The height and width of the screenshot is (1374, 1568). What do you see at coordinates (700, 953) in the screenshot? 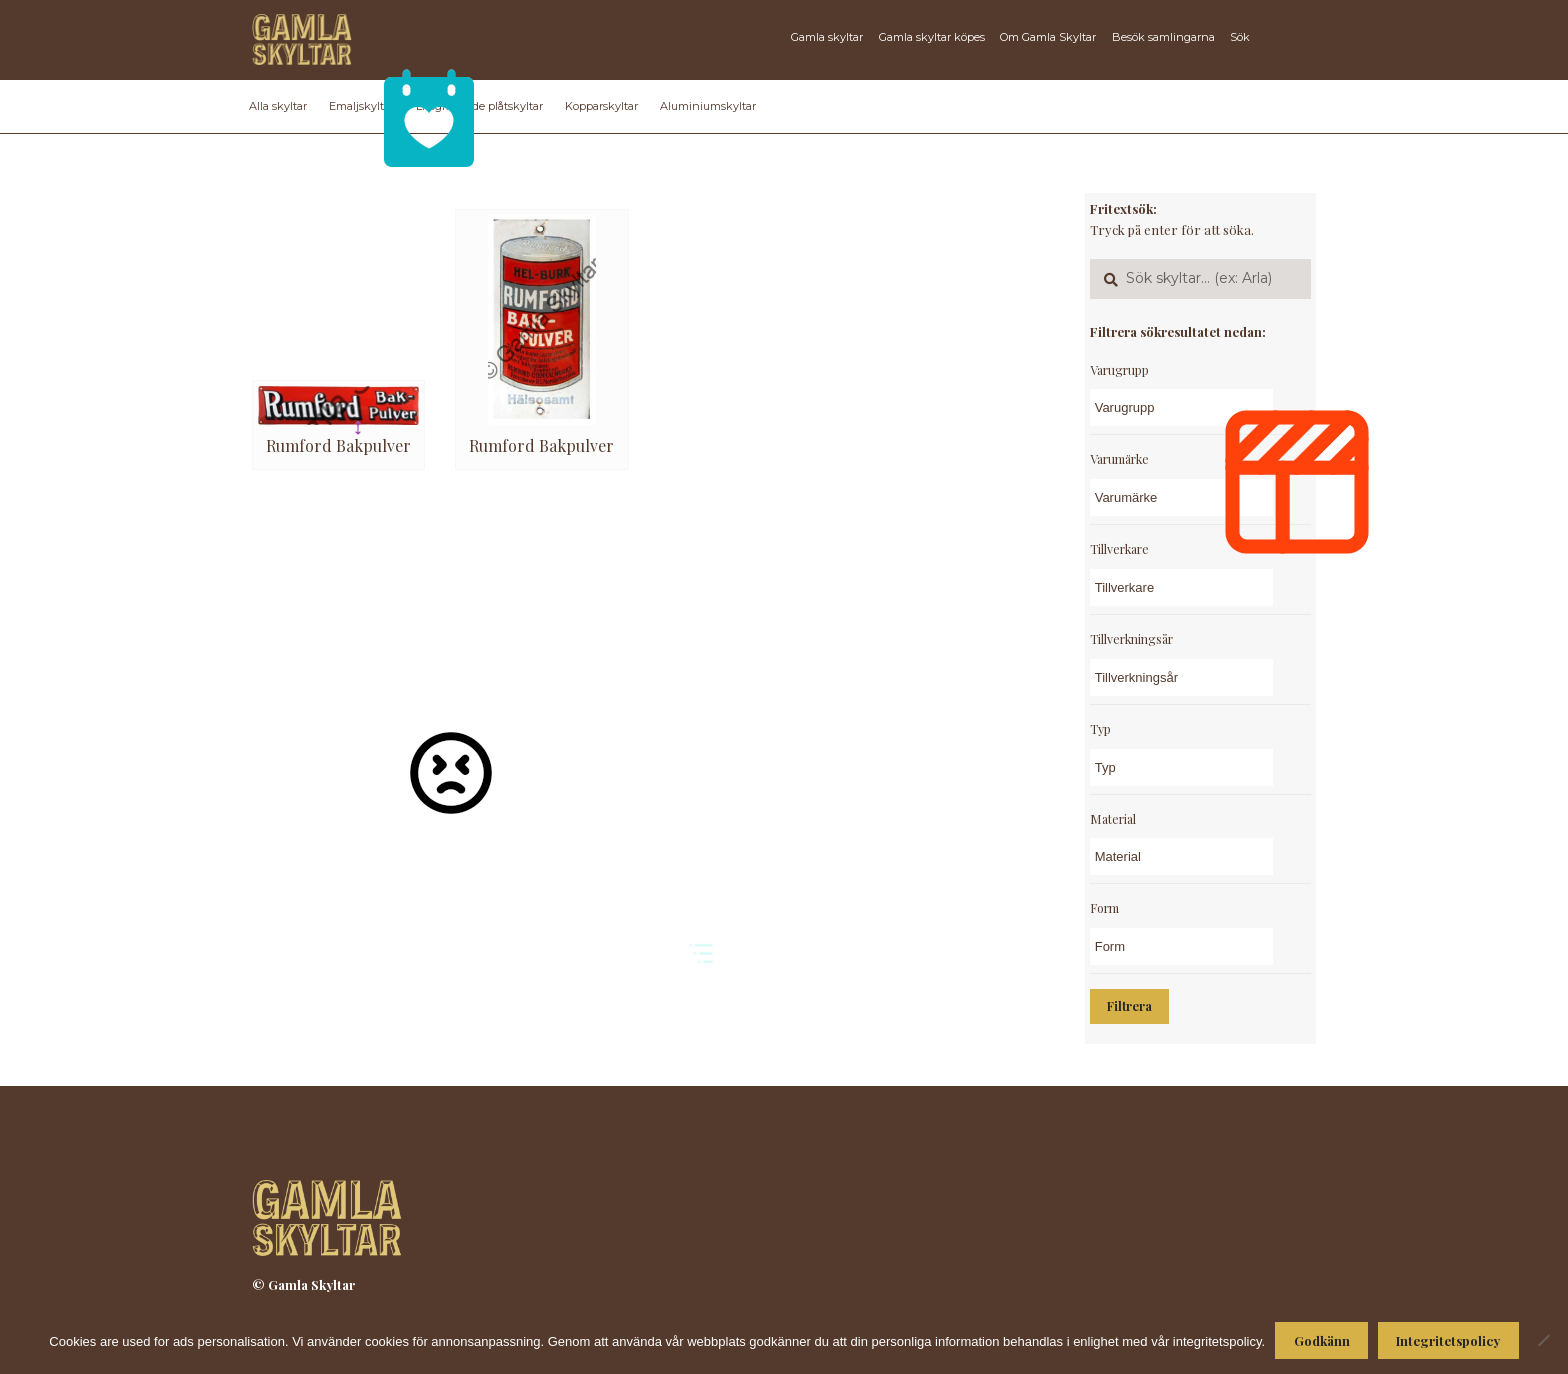
I see `view hierarchical list or tree structure` at bounding box center [700, 953].